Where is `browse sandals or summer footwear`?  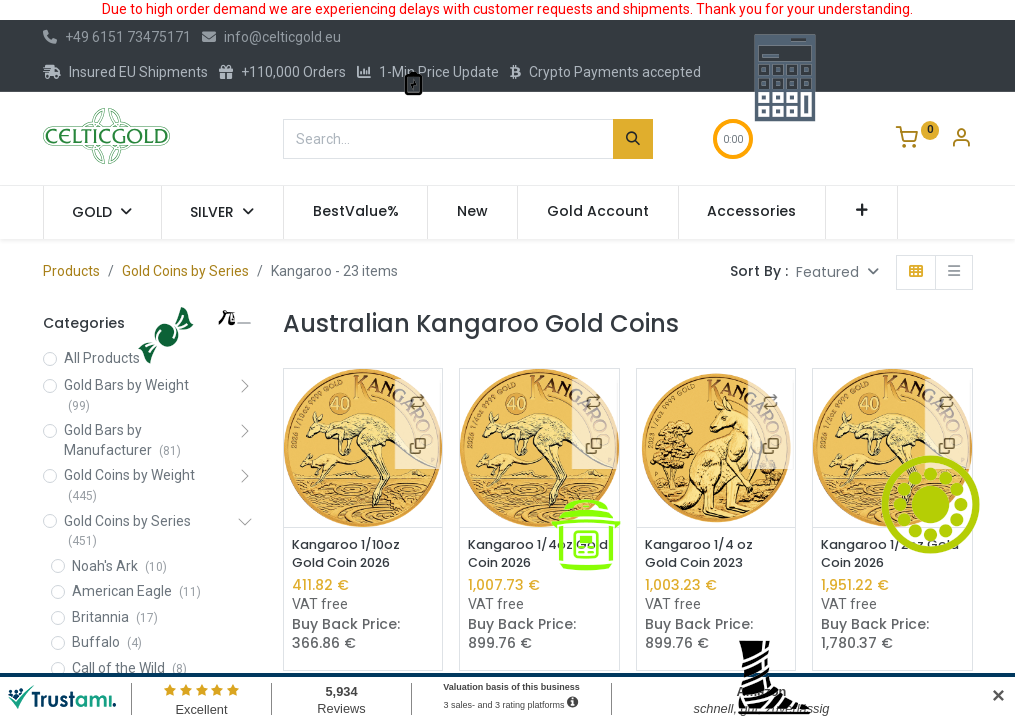
browse sandals or summer footwear is located at coordinates (774, 678).